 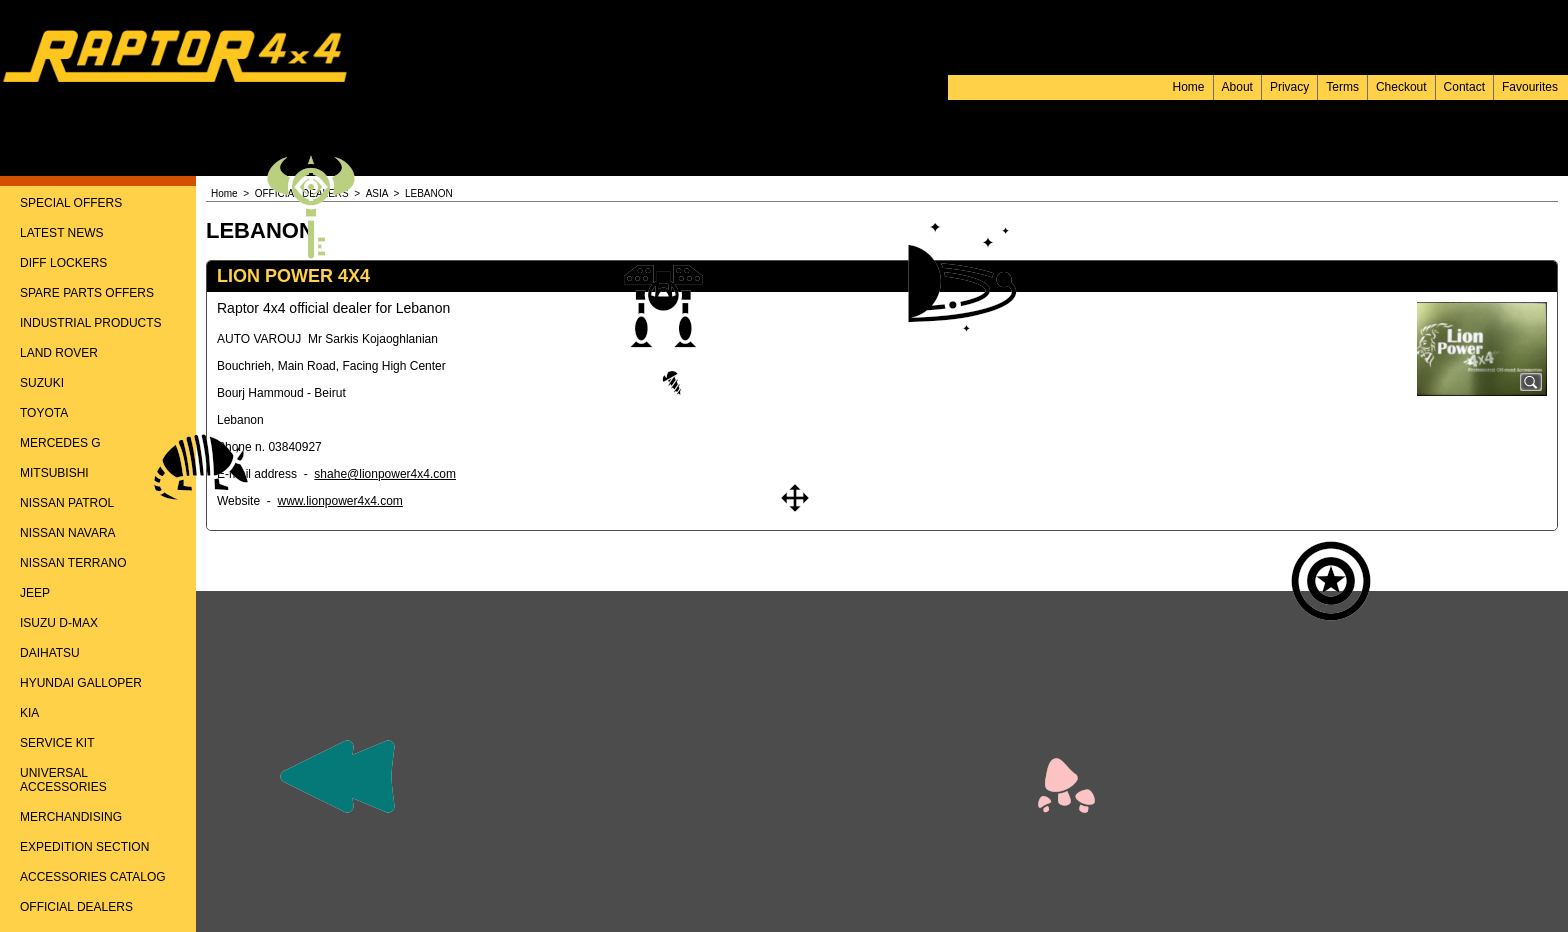 I want to click on access boss level or final challenge, so click(x=311, y=207).